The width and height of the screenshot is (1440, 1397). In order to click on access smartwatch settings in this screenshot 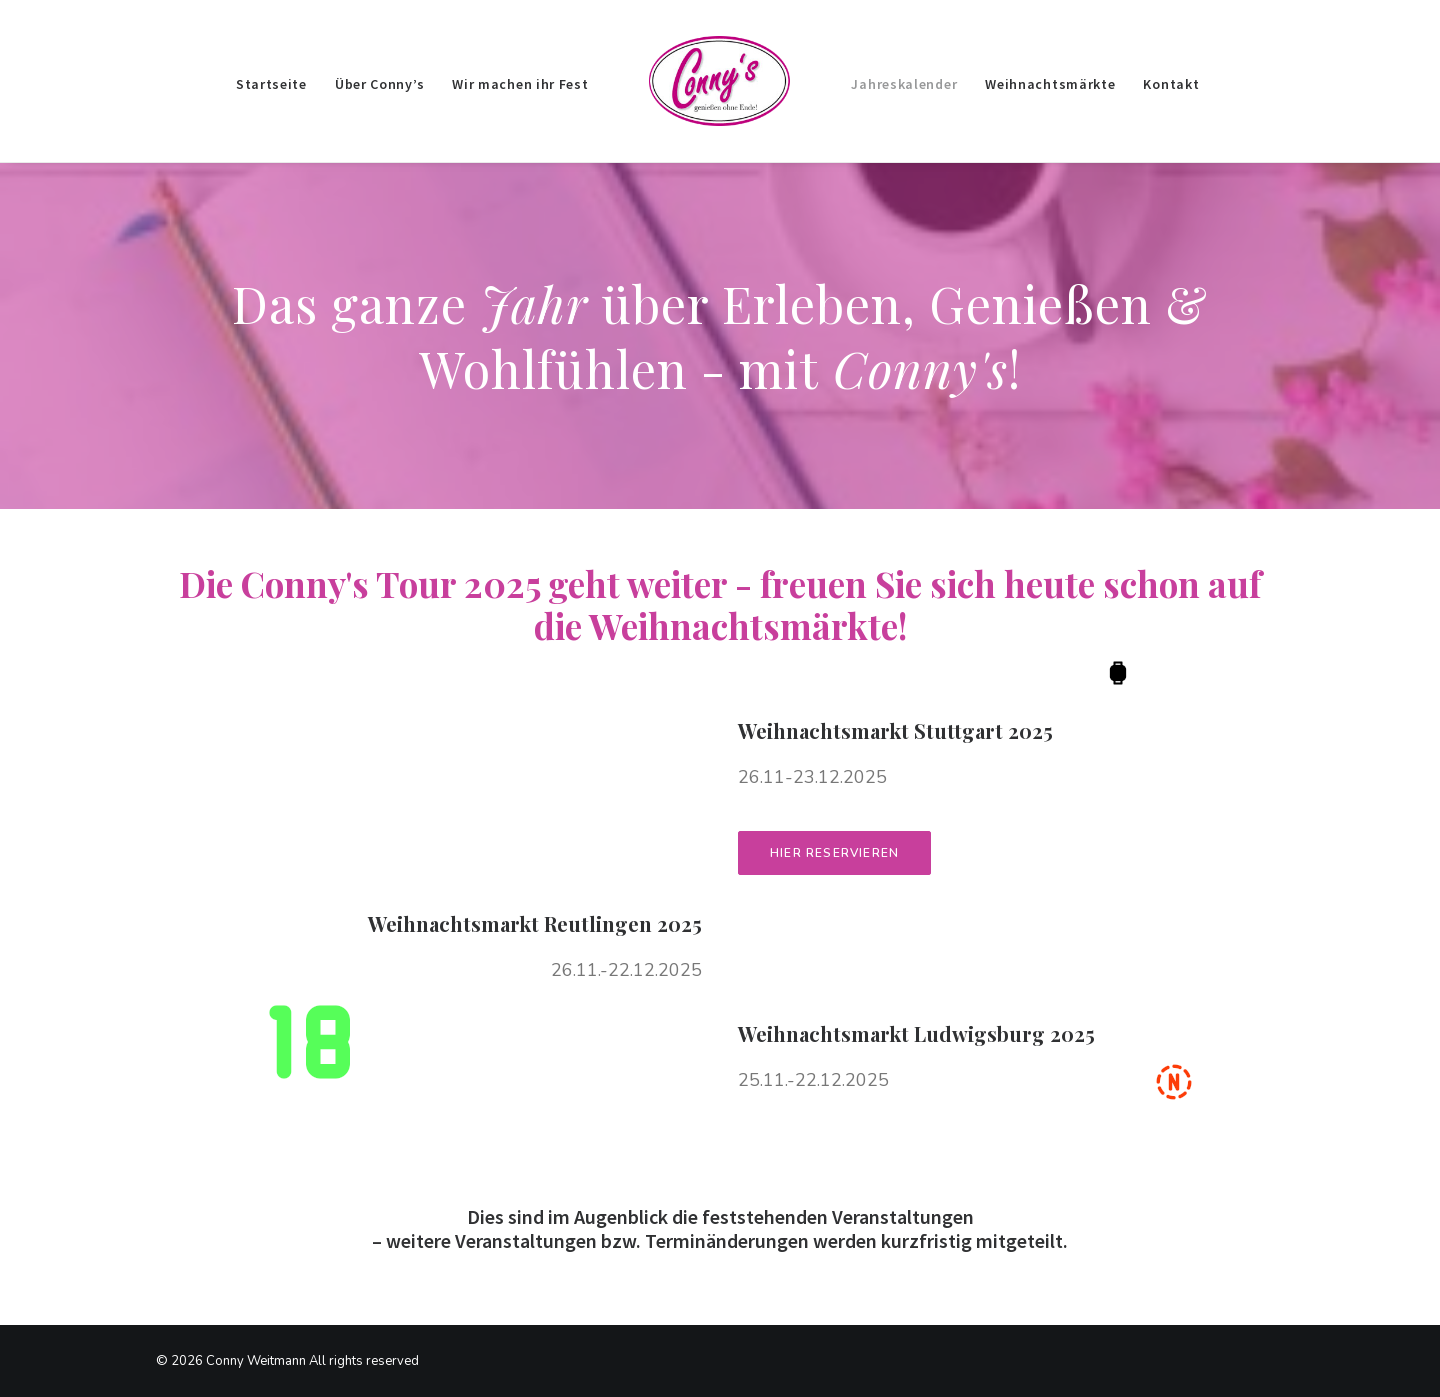, I will do `click(1118, 673)`.